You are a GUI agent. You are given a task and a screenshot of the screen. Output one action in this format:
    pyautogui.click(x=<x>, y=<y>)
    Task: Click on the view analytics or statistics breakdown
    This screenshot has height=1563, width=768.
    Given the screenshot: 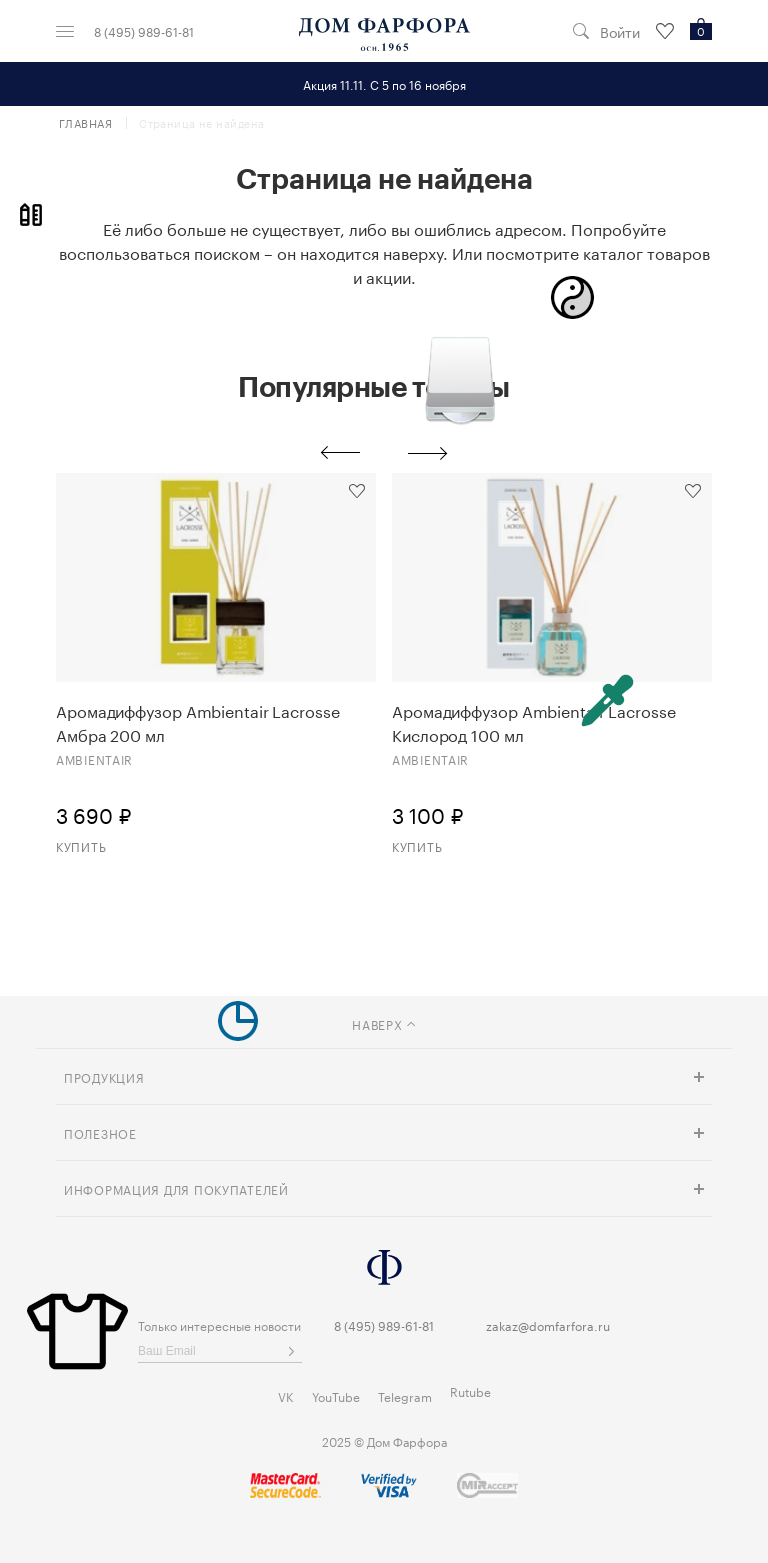 What is the action you would take?
    pyautogui.click(x=238, y=1021)
    